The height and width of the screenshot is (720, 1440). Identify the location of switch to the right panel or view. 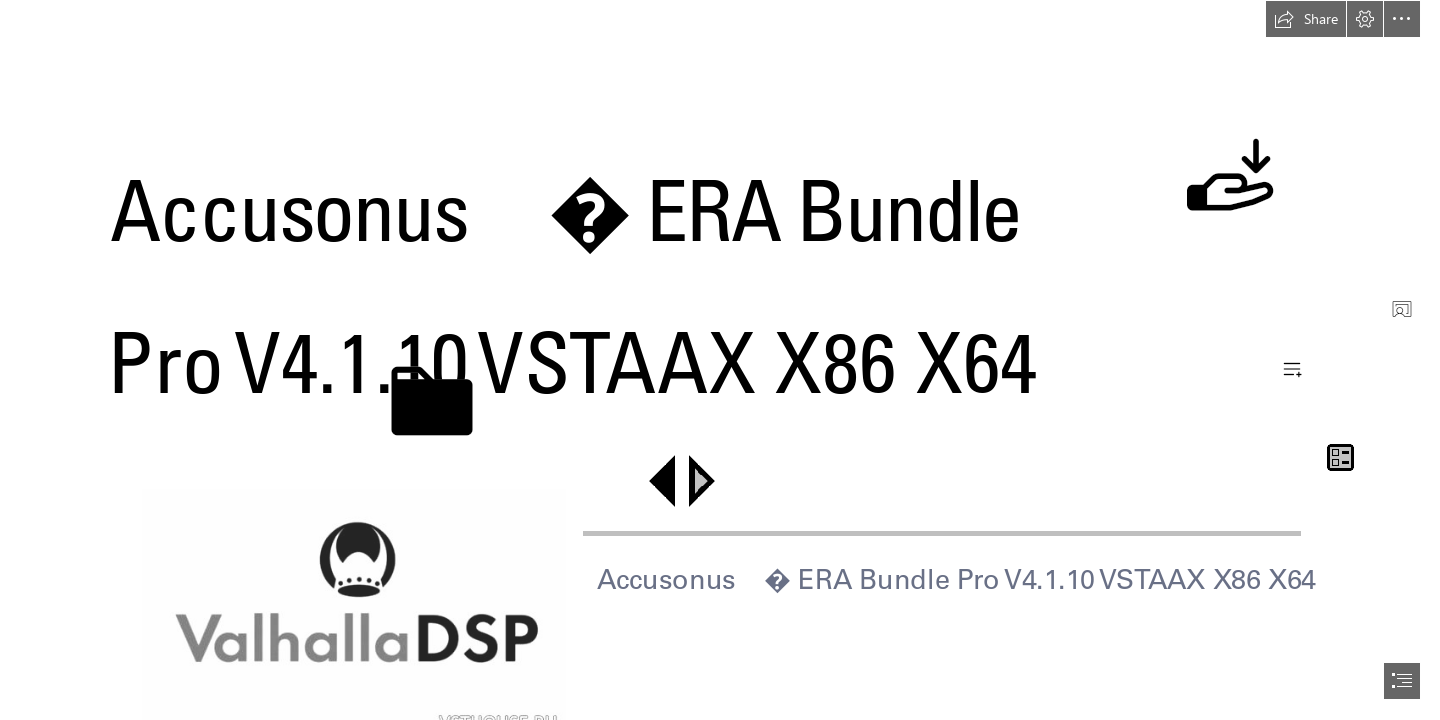
(682, 481).